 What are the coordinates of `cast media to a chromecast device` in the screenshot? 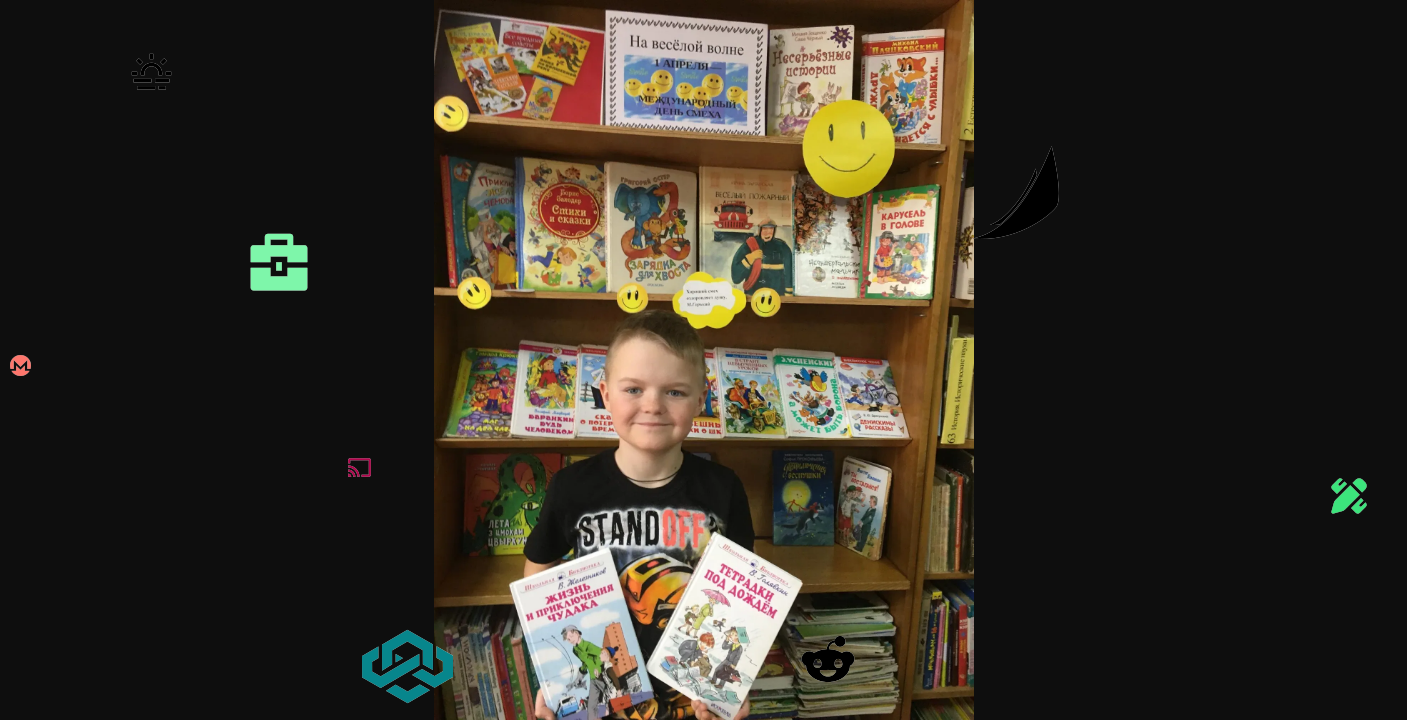 It's located at (359, 467).